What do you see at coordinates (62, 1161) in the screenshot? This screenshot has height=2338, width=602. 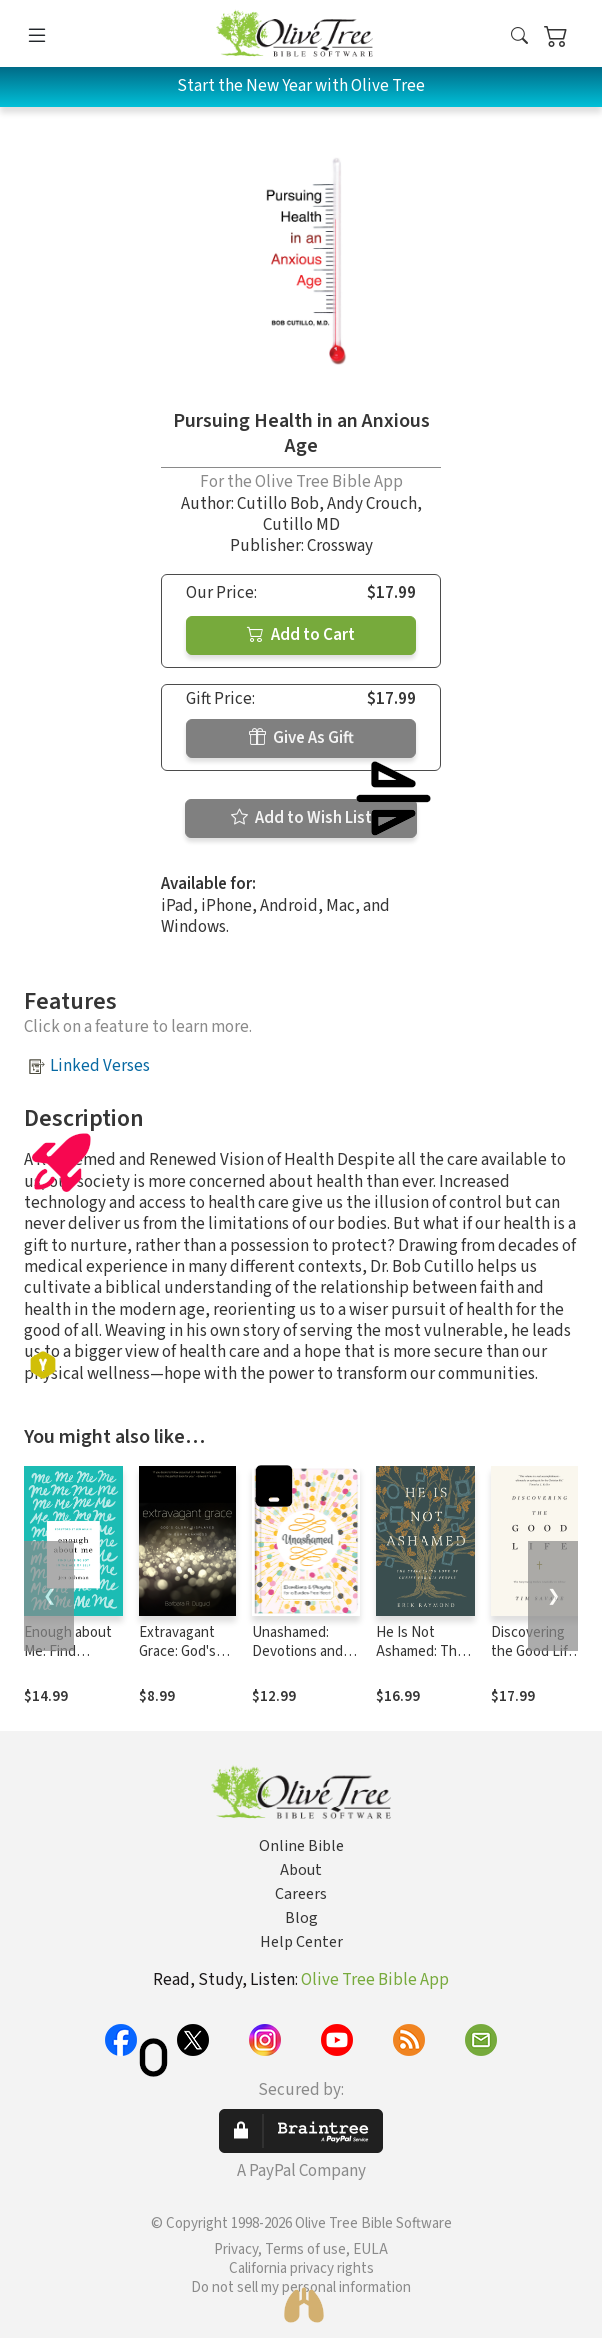 I see `launch or deploy a project` at bounding box center [62, 1161].